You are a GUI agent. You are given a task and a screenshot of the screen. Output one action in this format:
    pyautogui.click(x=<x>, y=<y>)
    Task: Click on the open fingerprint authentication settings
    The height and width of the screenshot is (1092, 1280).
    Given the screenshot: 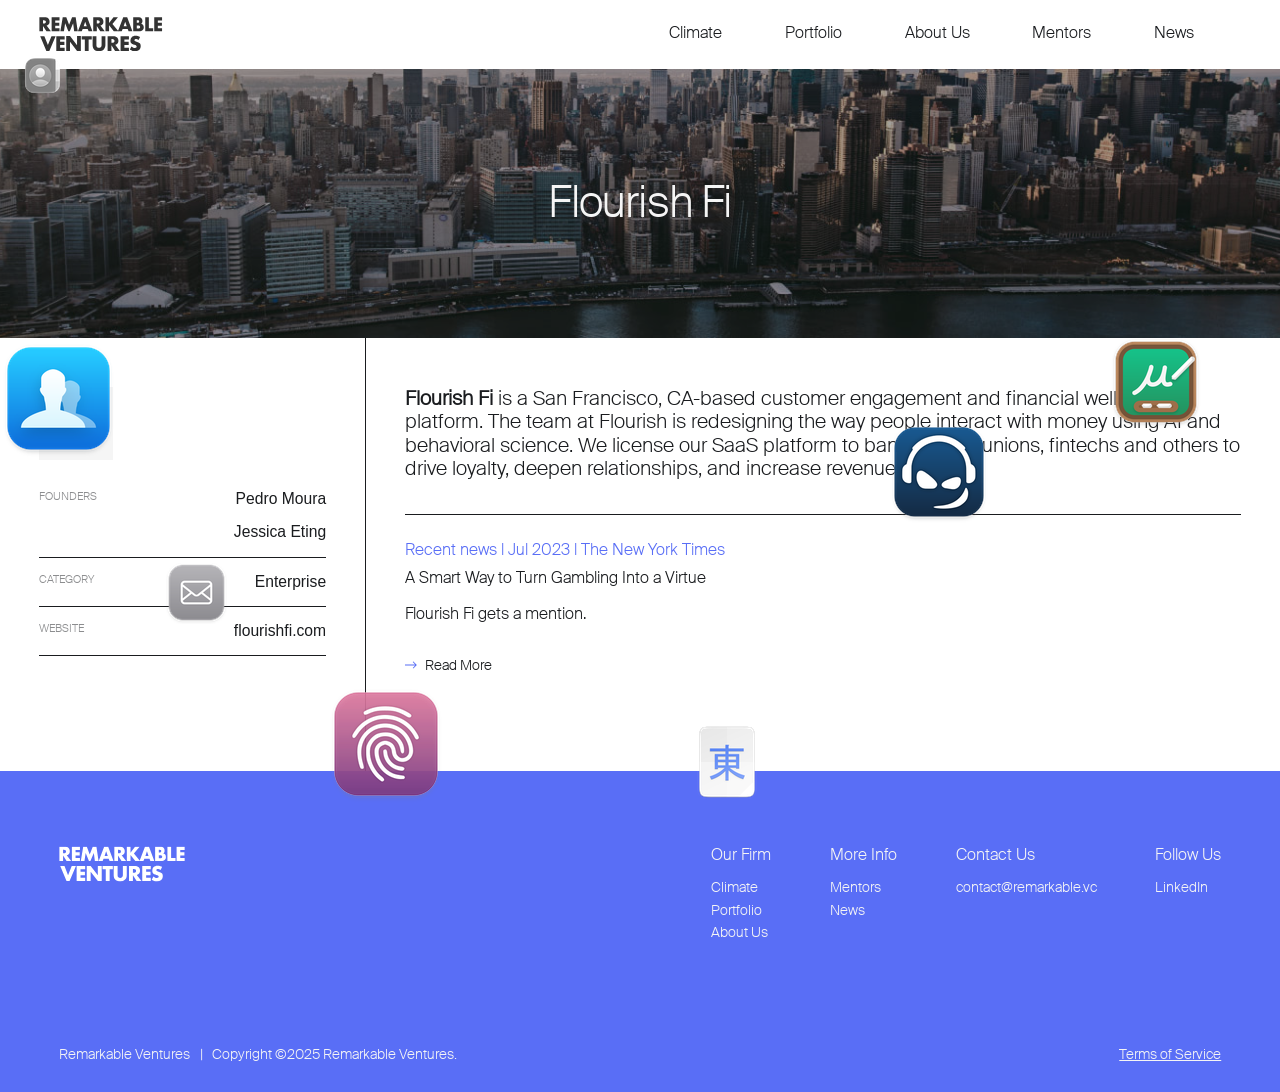 What is the action you would take?
    pyautogui.click(x=386, y=744)
    